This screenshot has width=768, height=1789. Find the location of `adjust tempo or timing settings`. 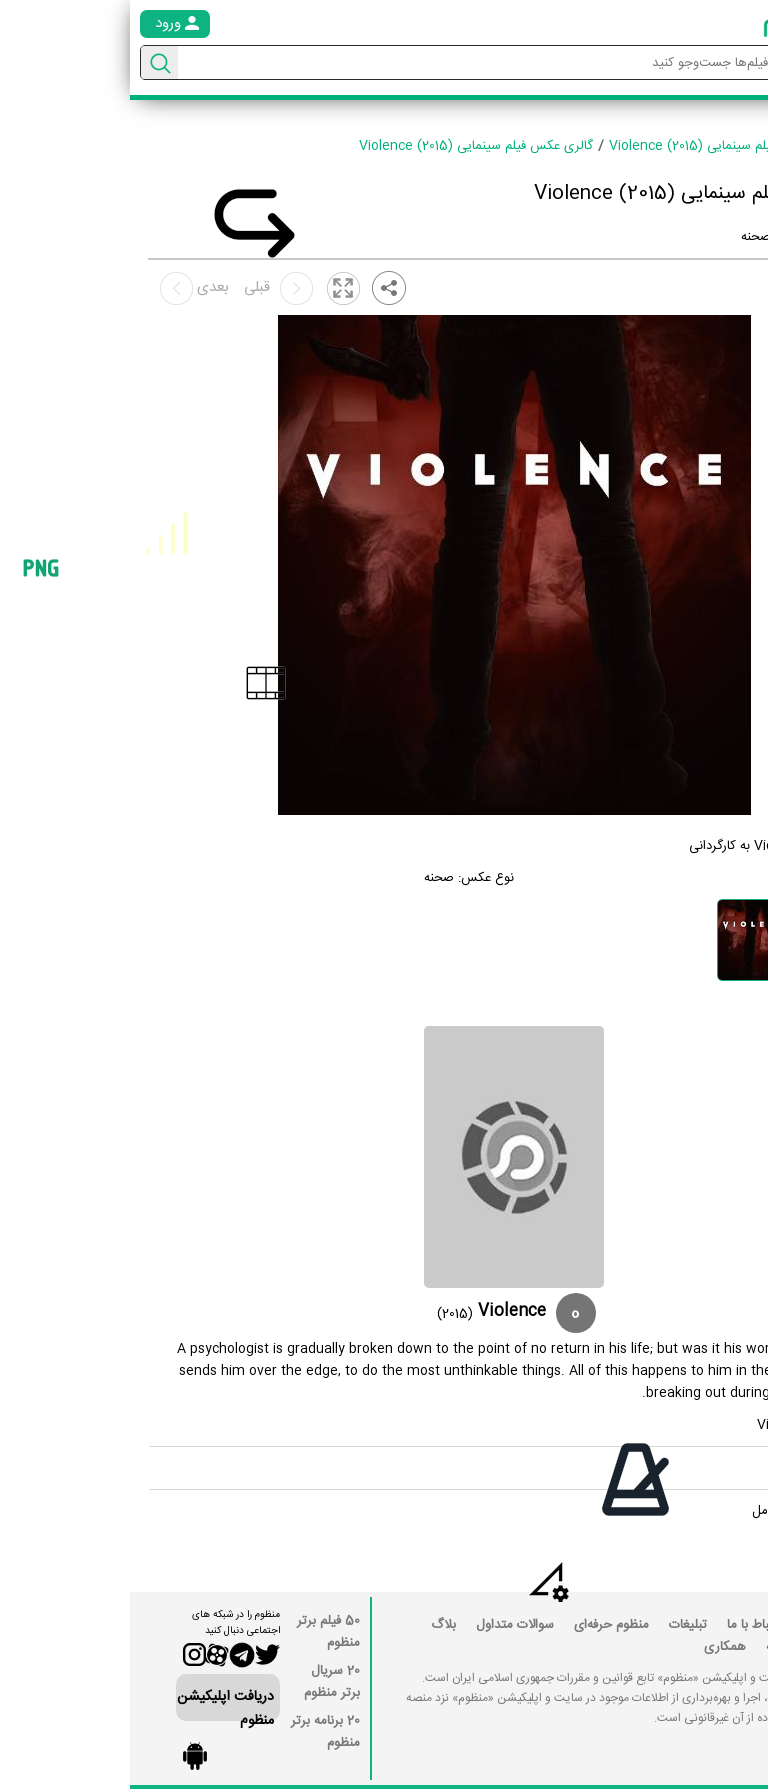

adjust tempo or timing settings is located at coordinates (635, 1479).